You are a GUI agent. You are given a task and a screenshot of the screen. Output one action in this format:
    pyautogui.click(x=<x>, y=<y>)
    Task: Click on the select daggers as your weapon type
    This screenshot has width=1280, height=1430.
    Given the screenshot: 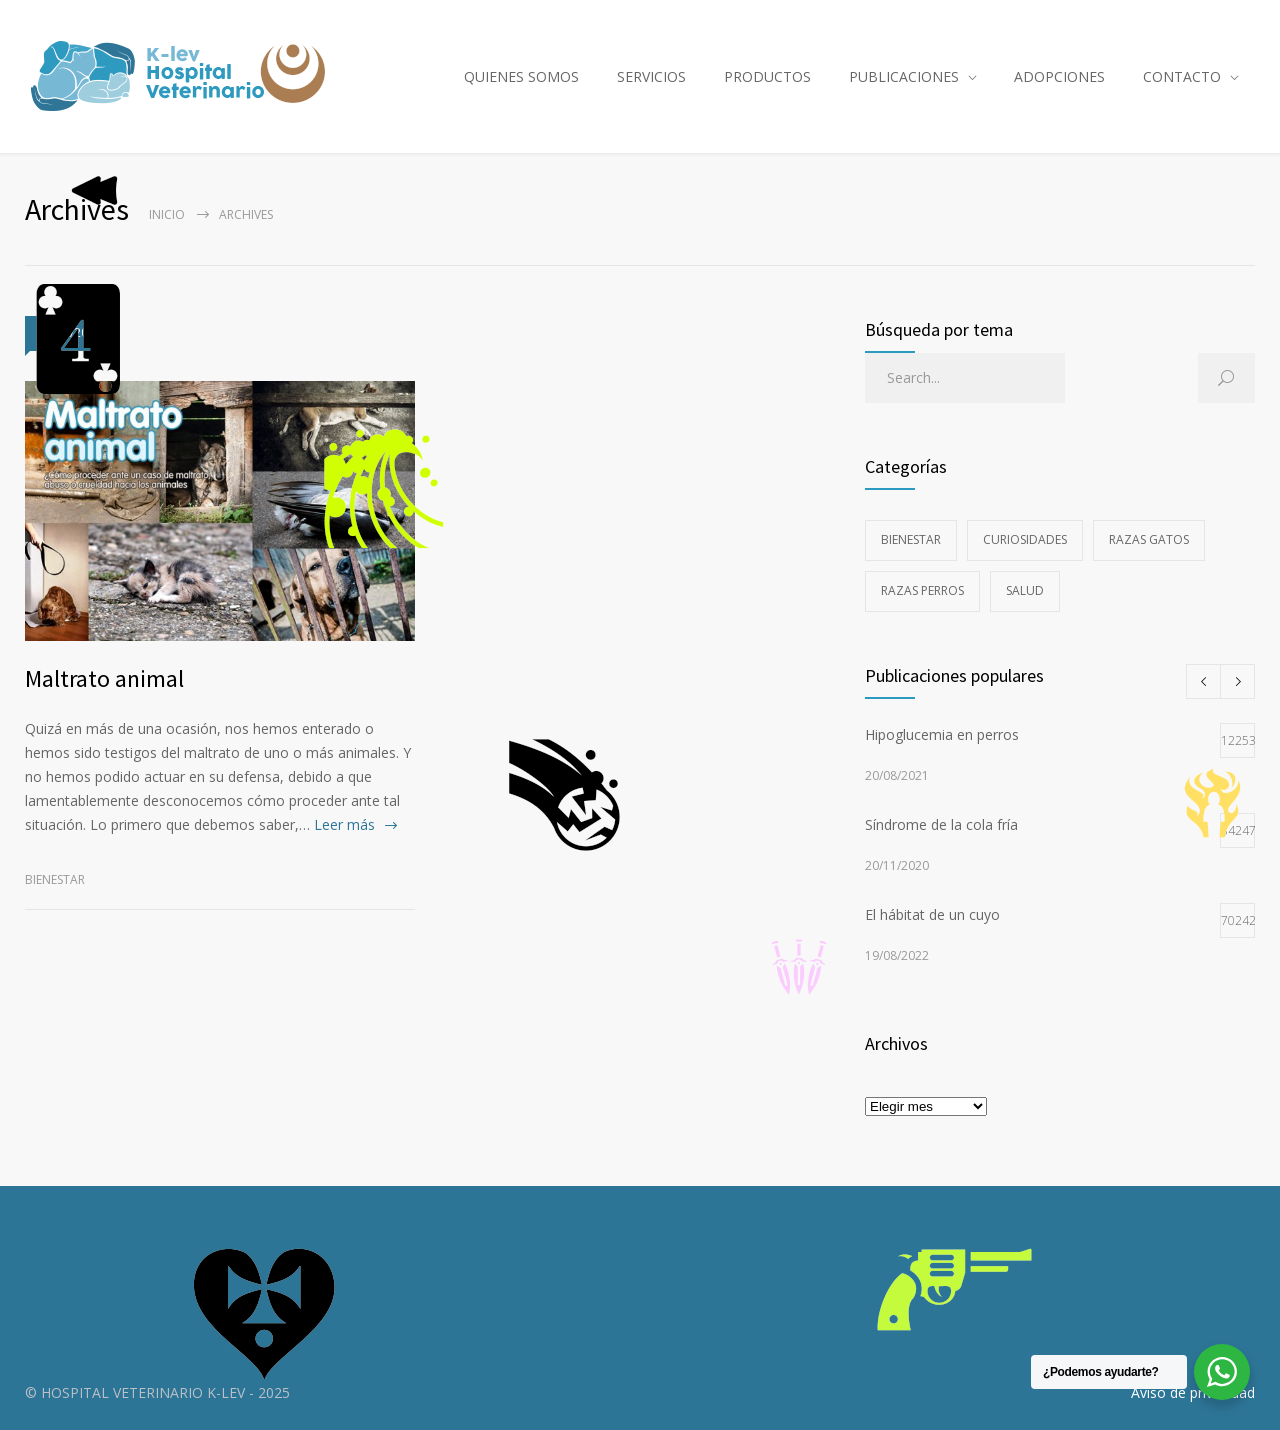 What is the action you would take?
    pyautogui.click(x=799, y=967)
    